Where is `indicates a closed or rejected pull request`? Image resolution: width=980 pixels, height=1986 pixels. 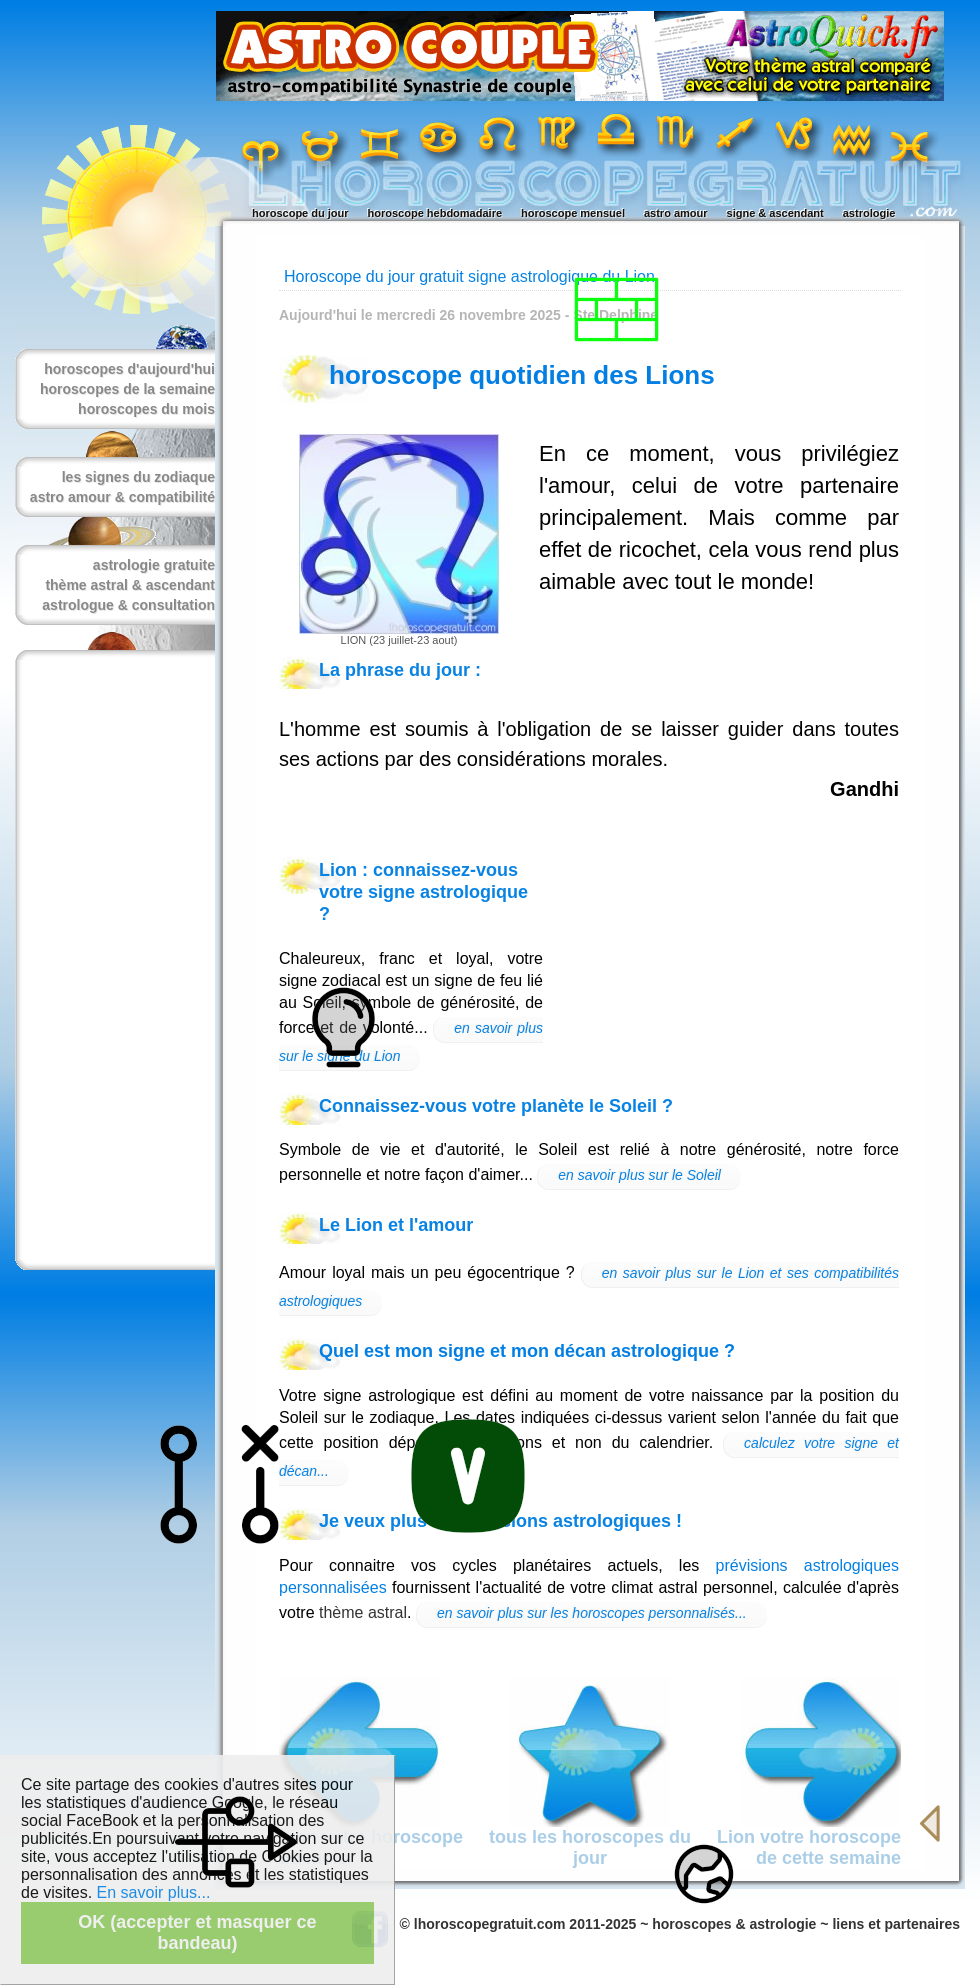 indicates a closed or rejected pull request is located at coordinates (219, 1484).